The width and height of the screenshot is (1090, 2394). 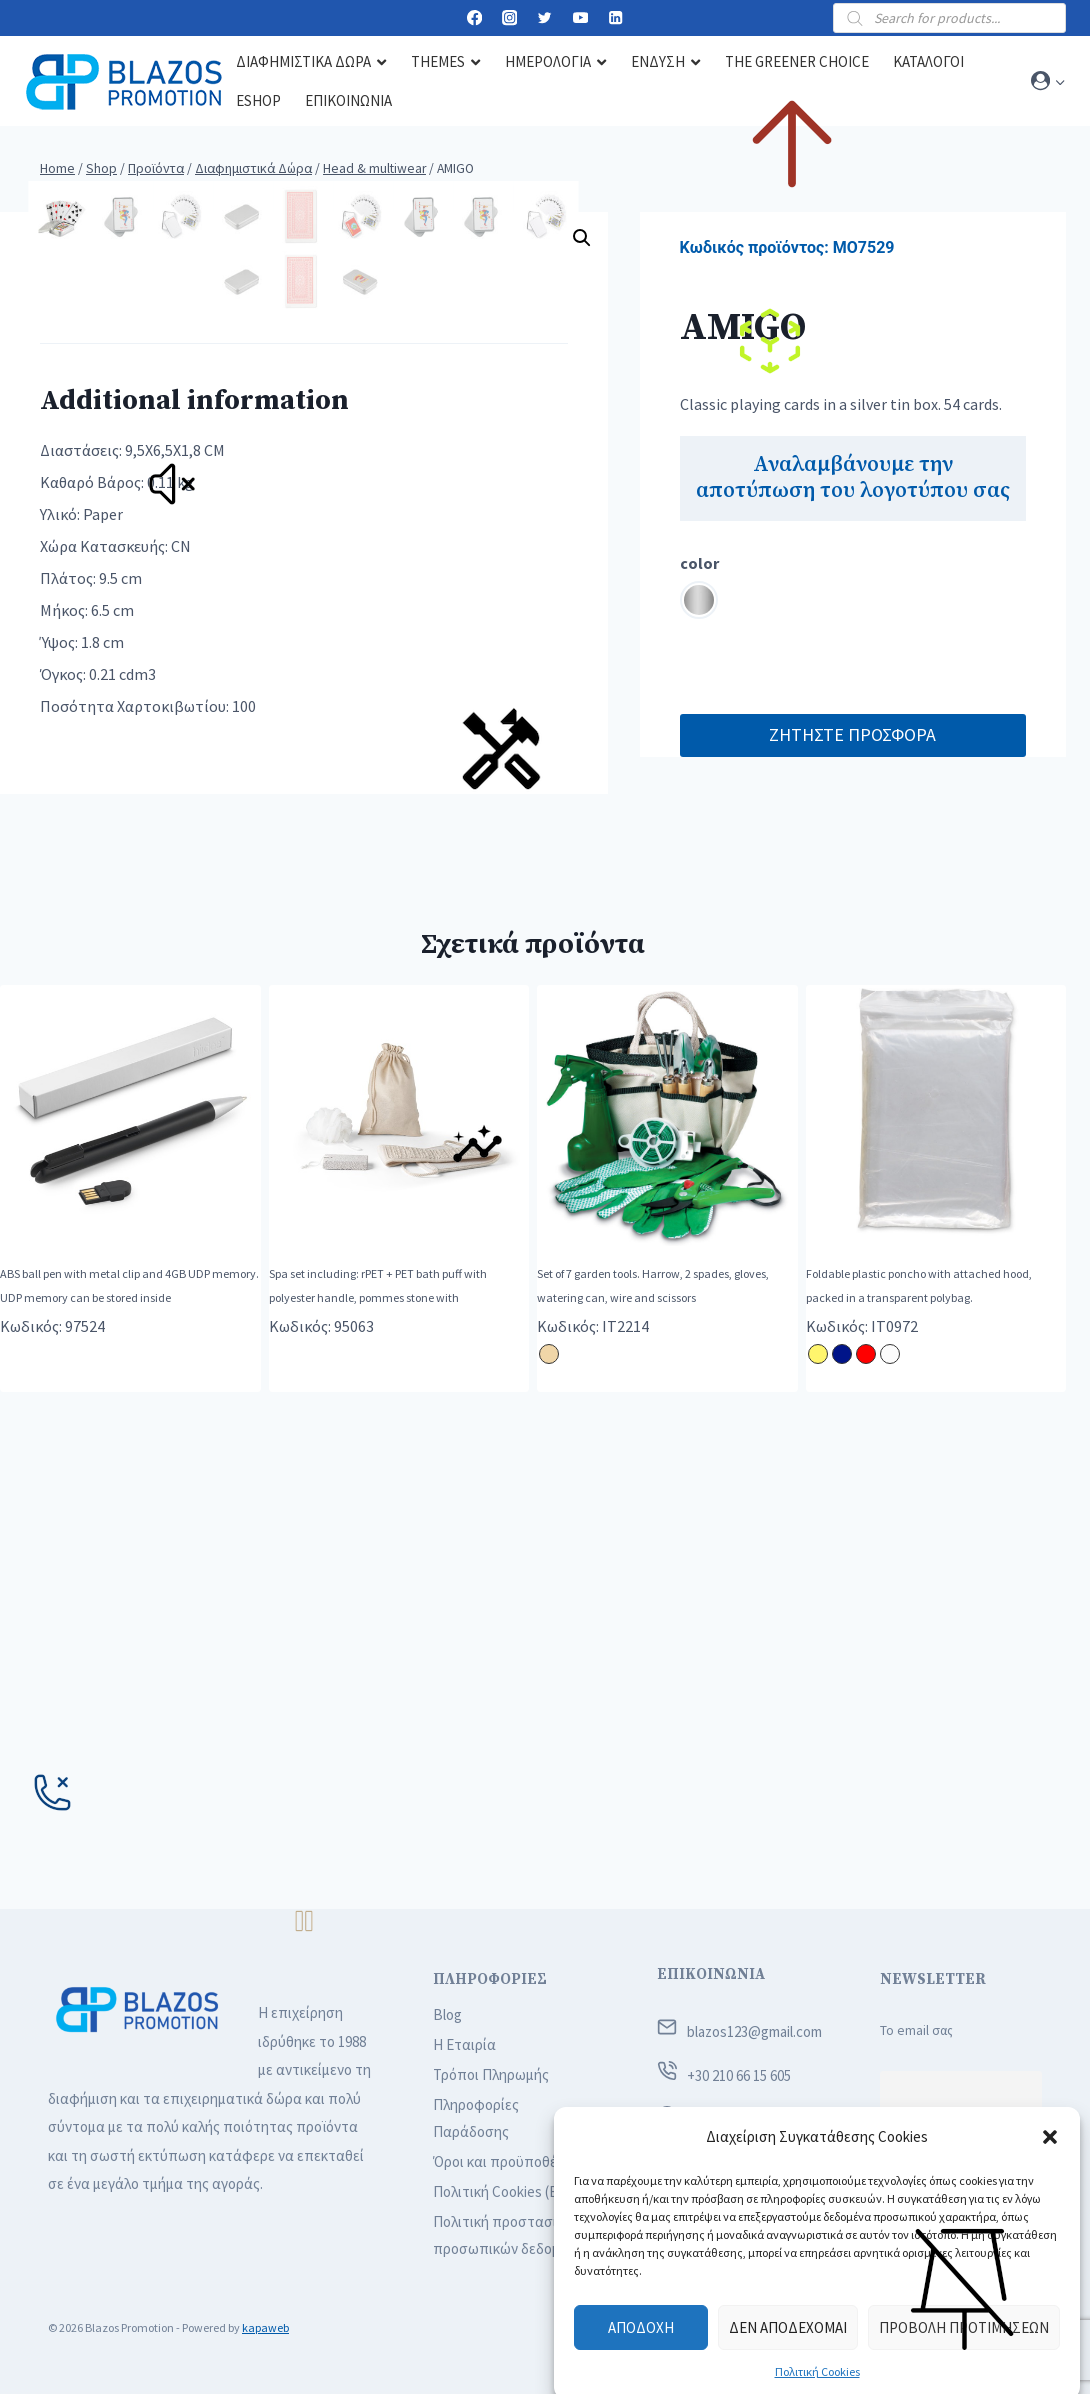 What do you see at coordinates (304, 1921) in the screenshot?
I see `switch to column view layout` at bounding box center [304, 1921].